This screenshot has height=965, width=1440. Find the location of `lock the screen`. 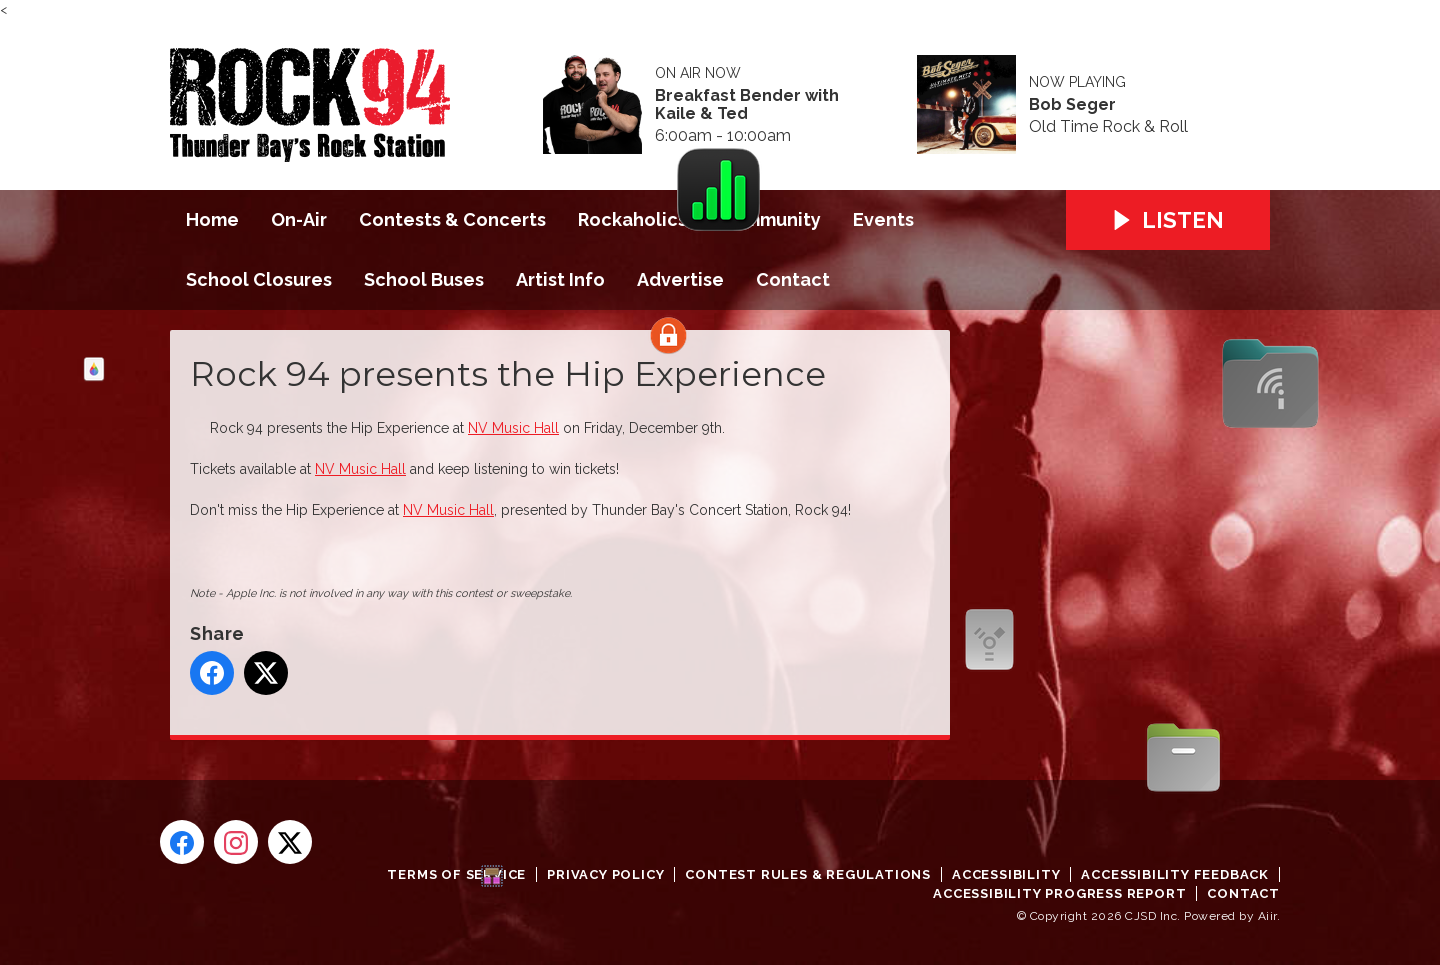

lock the screen is located at coordinates (668, 335).